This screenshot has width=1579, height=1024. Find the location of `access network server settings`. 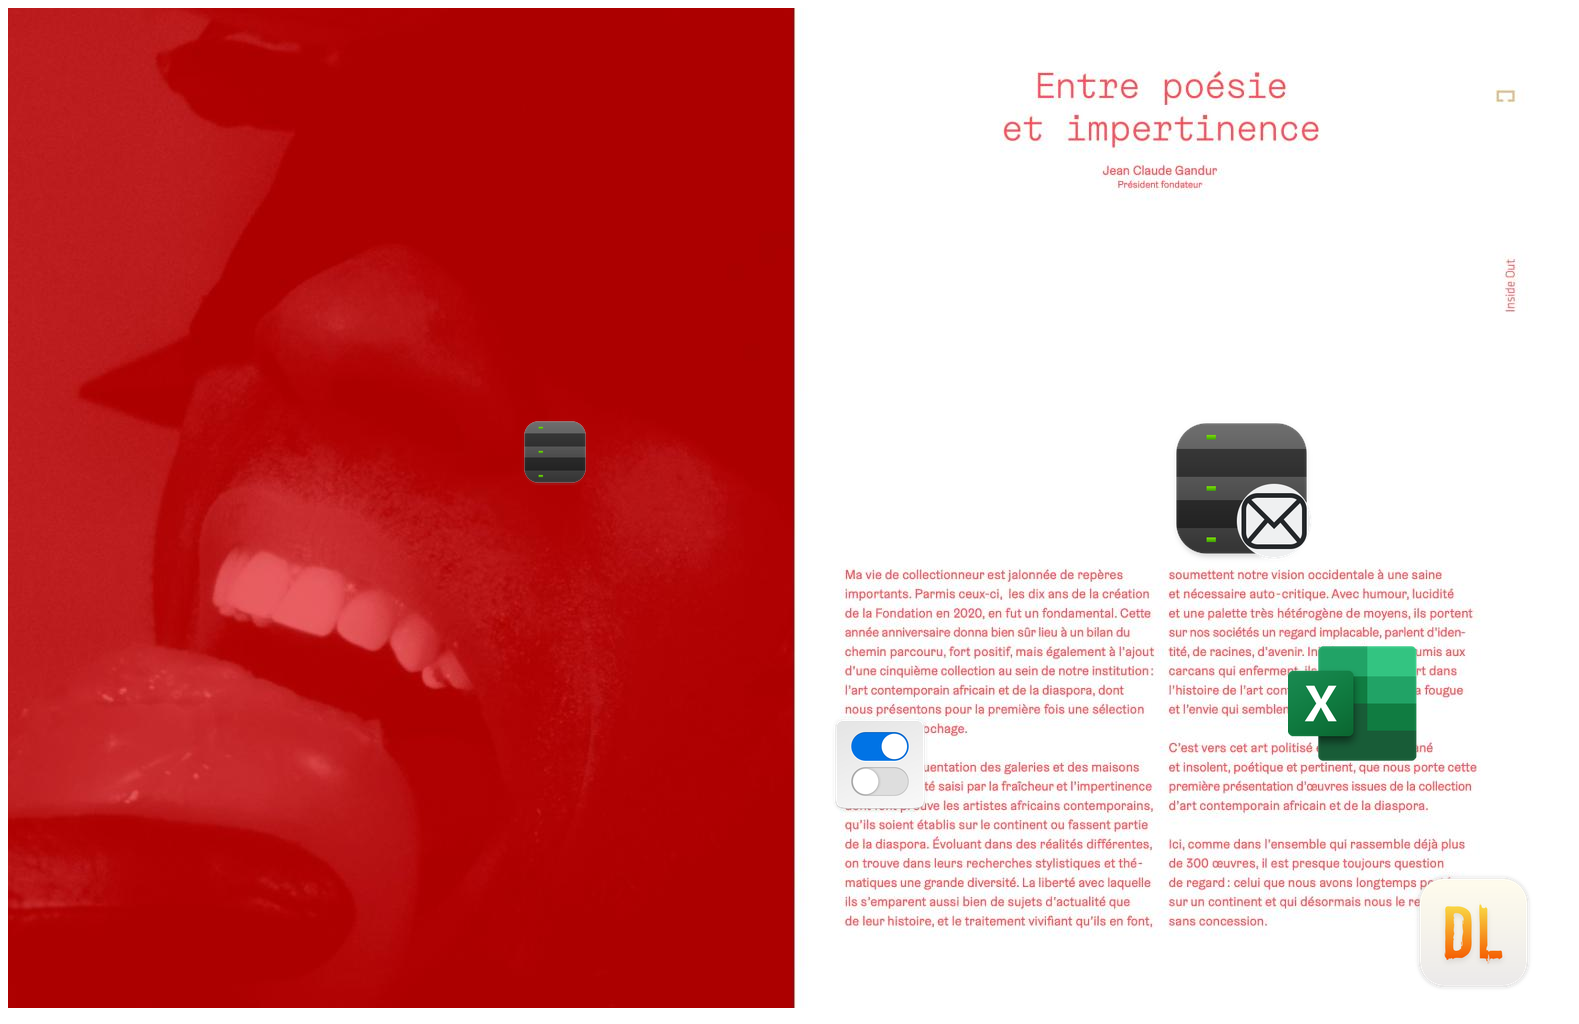

access network server settings is located at coordinates (555, 452).